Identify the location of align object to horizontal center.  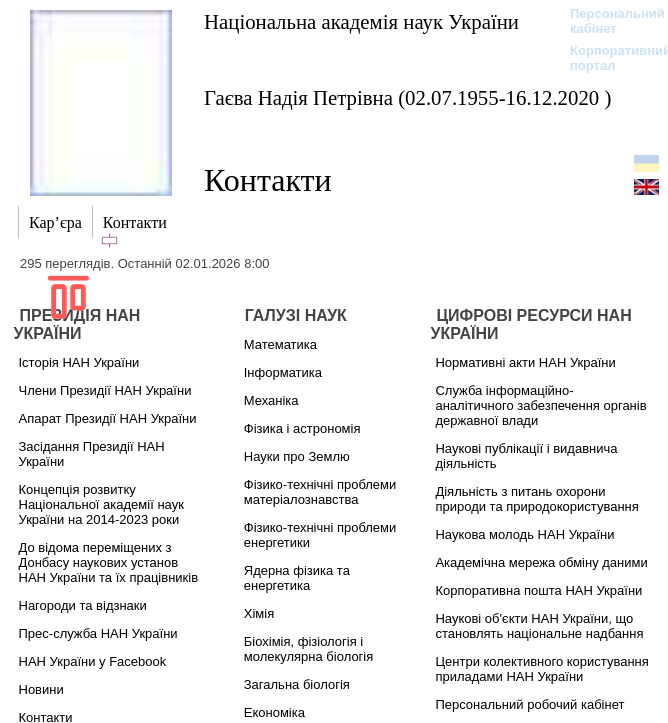
(109, 240).